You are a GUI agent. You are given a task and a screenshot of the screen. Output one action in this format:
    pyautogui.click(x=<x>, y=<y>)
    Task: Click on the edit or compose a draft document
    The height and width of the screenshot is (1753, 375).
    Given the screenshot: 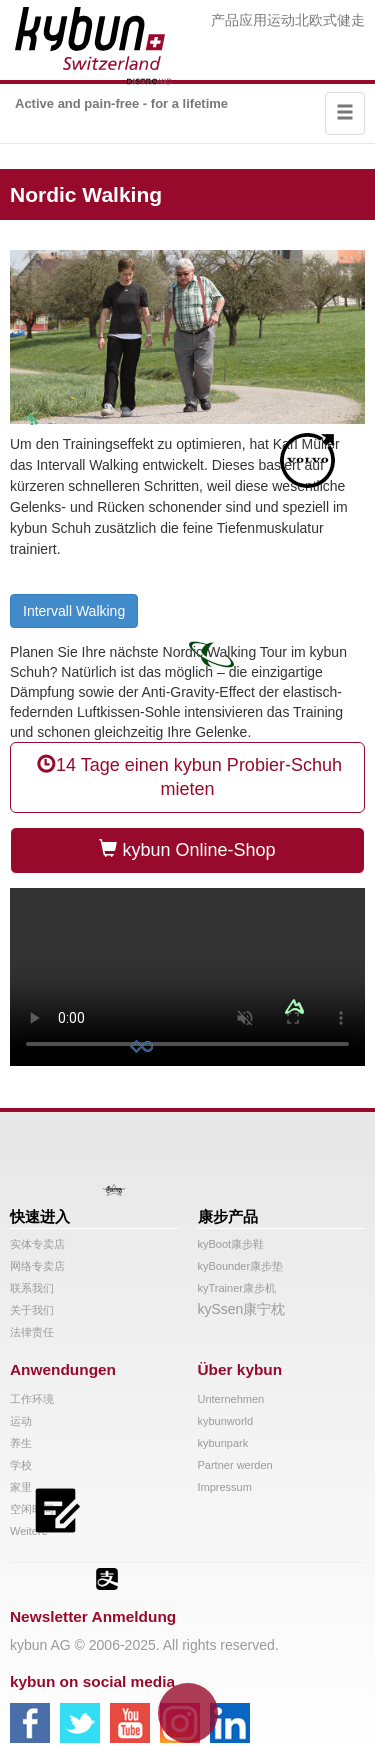 What is the action you would take?
    pyautogui.click(x=55, y=1510)
    